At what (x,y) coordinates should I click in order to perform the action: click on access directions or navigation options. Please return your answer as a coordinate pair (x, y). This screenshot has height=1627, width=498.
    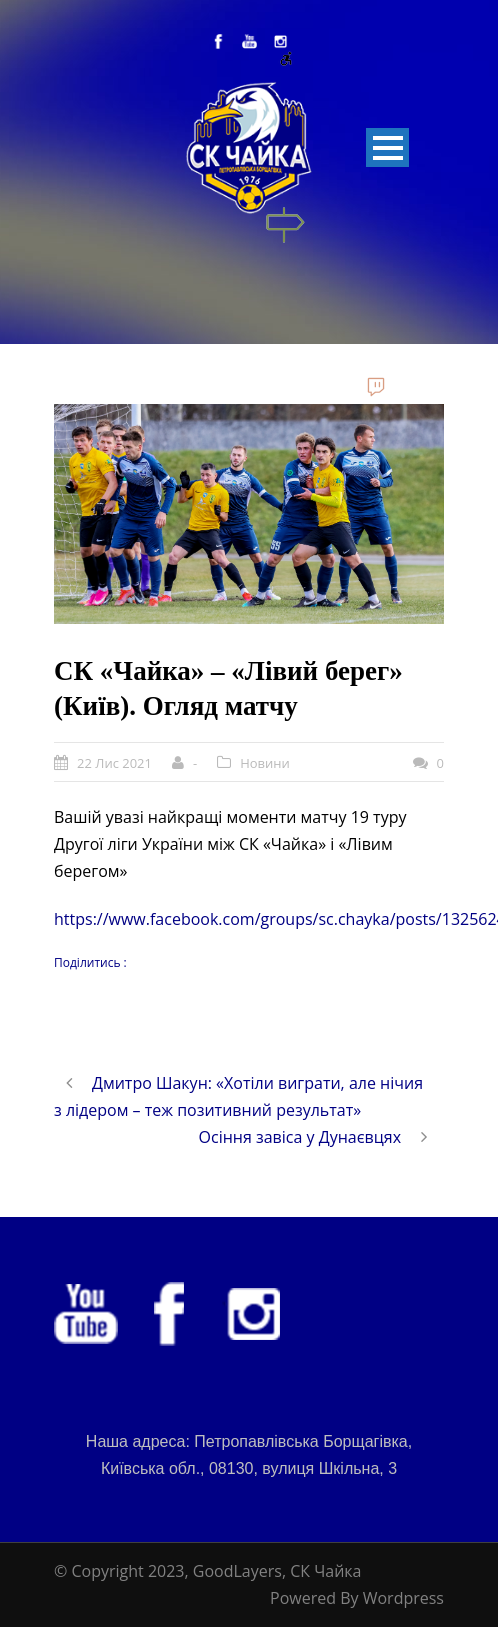
    Looking at the image, I should click on (284, 225).